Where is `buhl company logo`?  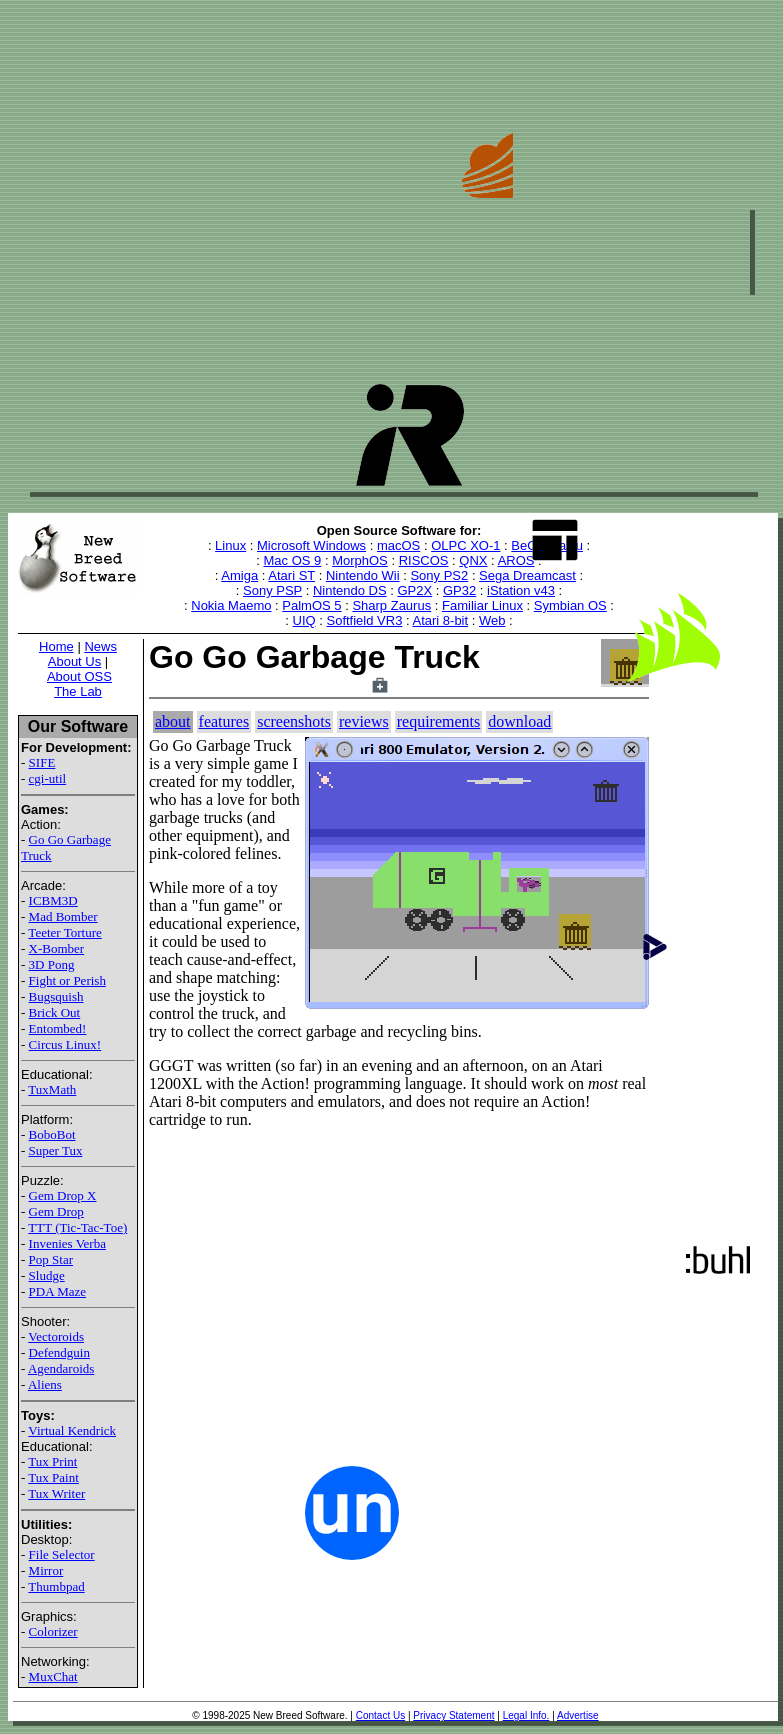
buhl company logo is located at coordinates (718, 1260).